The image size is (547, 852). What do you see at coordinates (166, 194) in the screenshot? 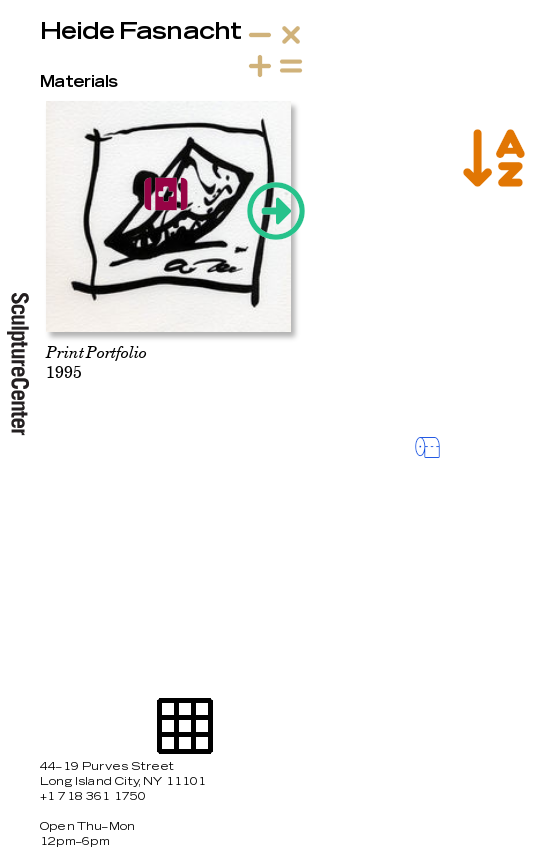
I see `access first aid or medical help resources` at bounding box center [166, 194].